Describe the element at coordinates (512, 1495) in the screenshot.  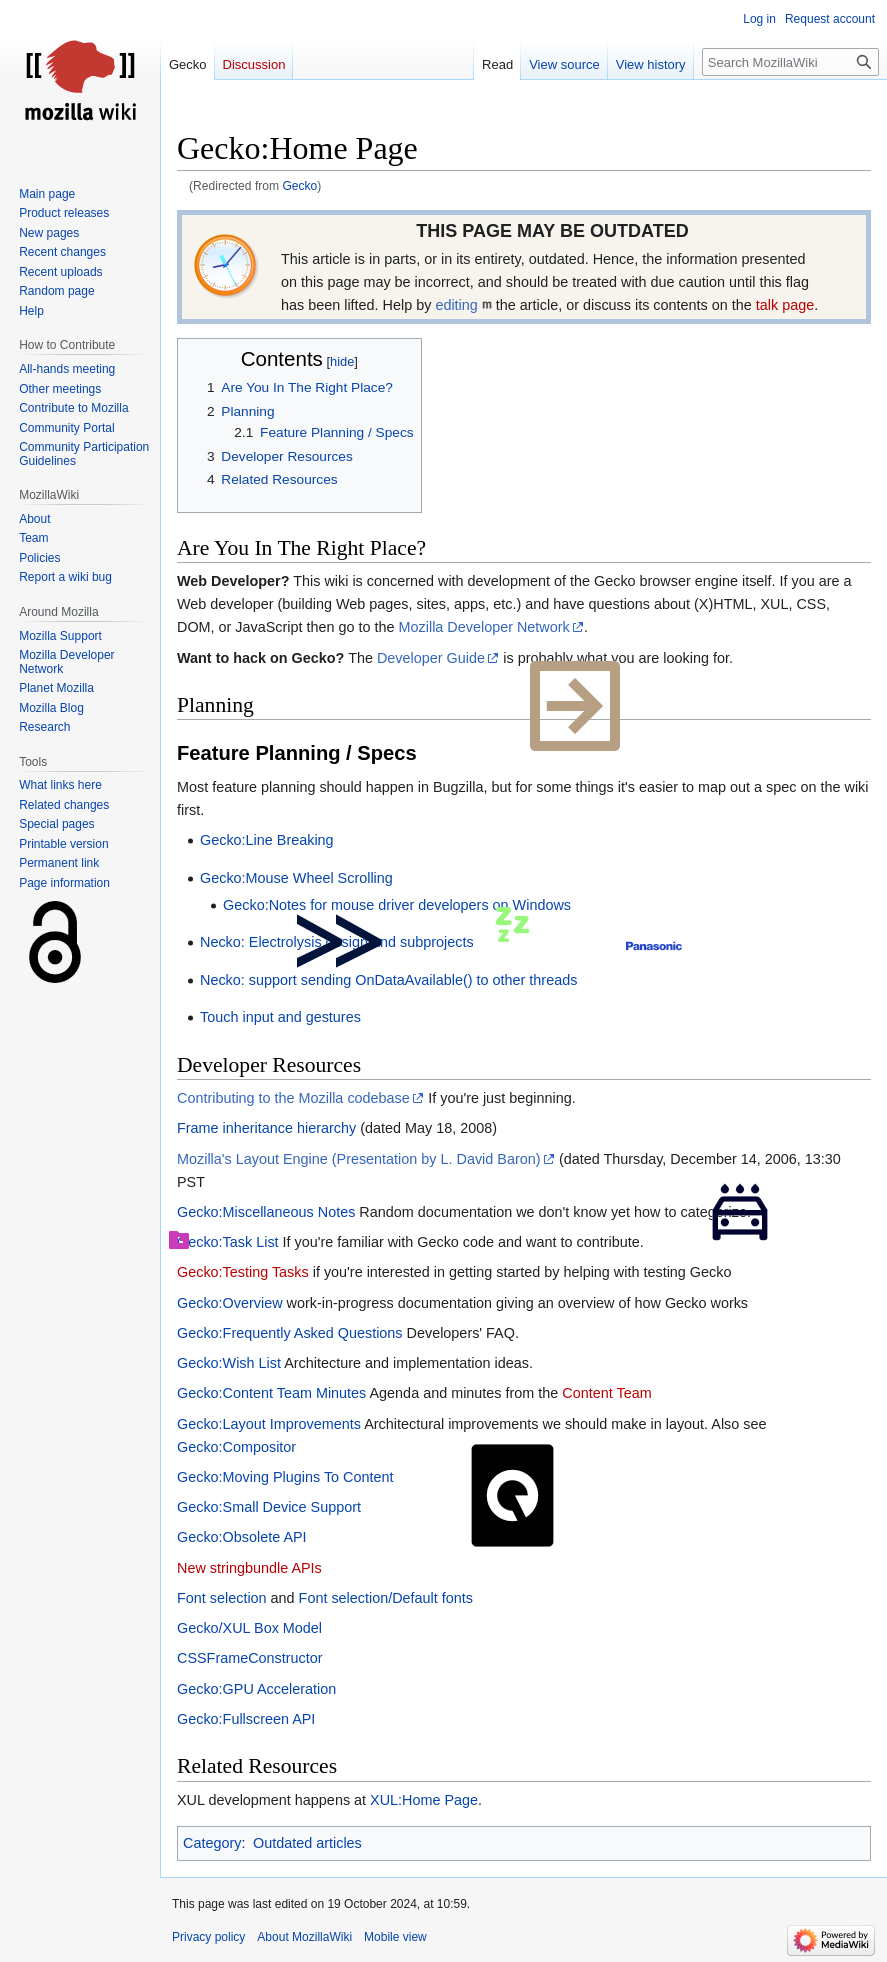
I see `restore device from backup` at that location.